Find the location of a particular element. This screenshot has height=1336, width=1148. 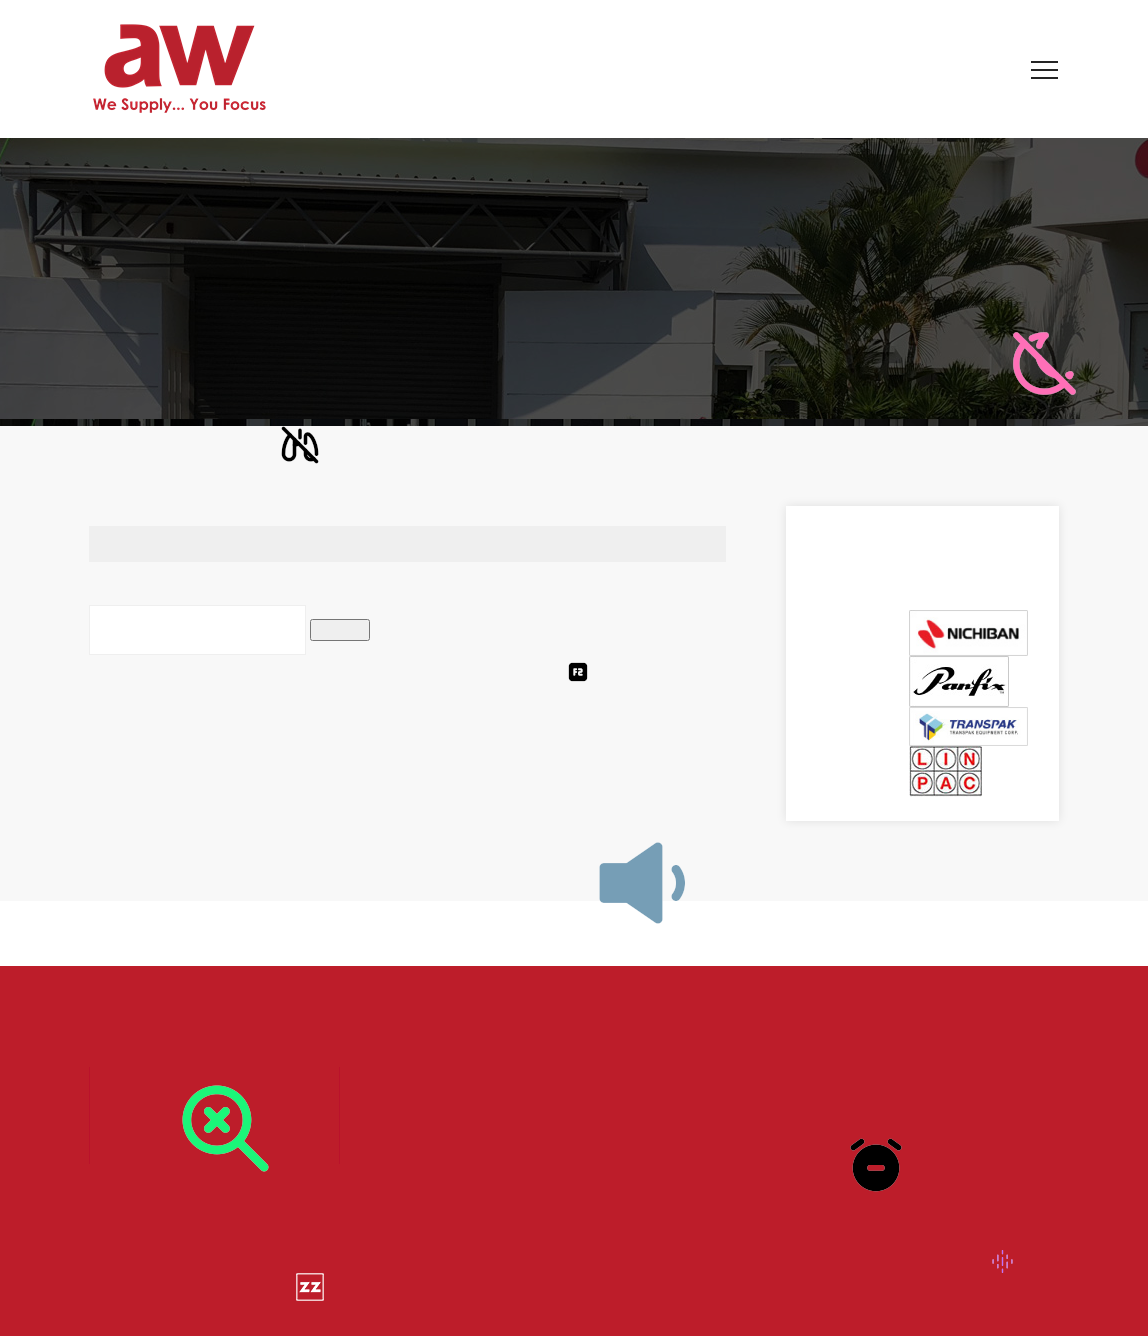

decrease audio volume is located at coordinates (640, 883).